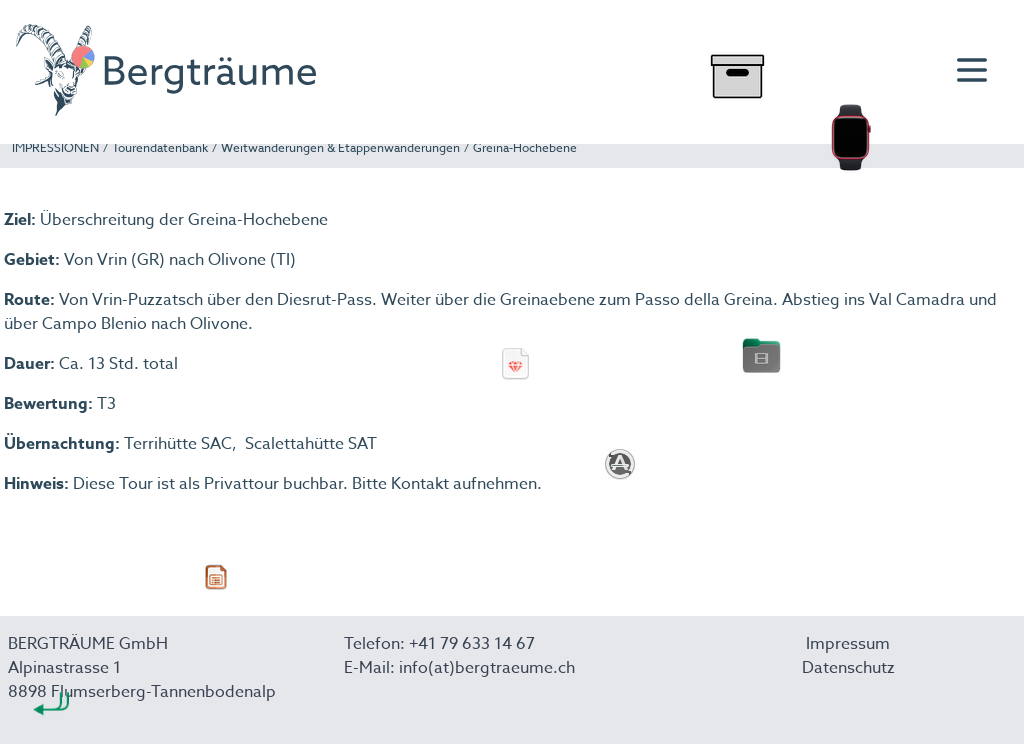  I want to click on open a presentation file, so click(216, 577).